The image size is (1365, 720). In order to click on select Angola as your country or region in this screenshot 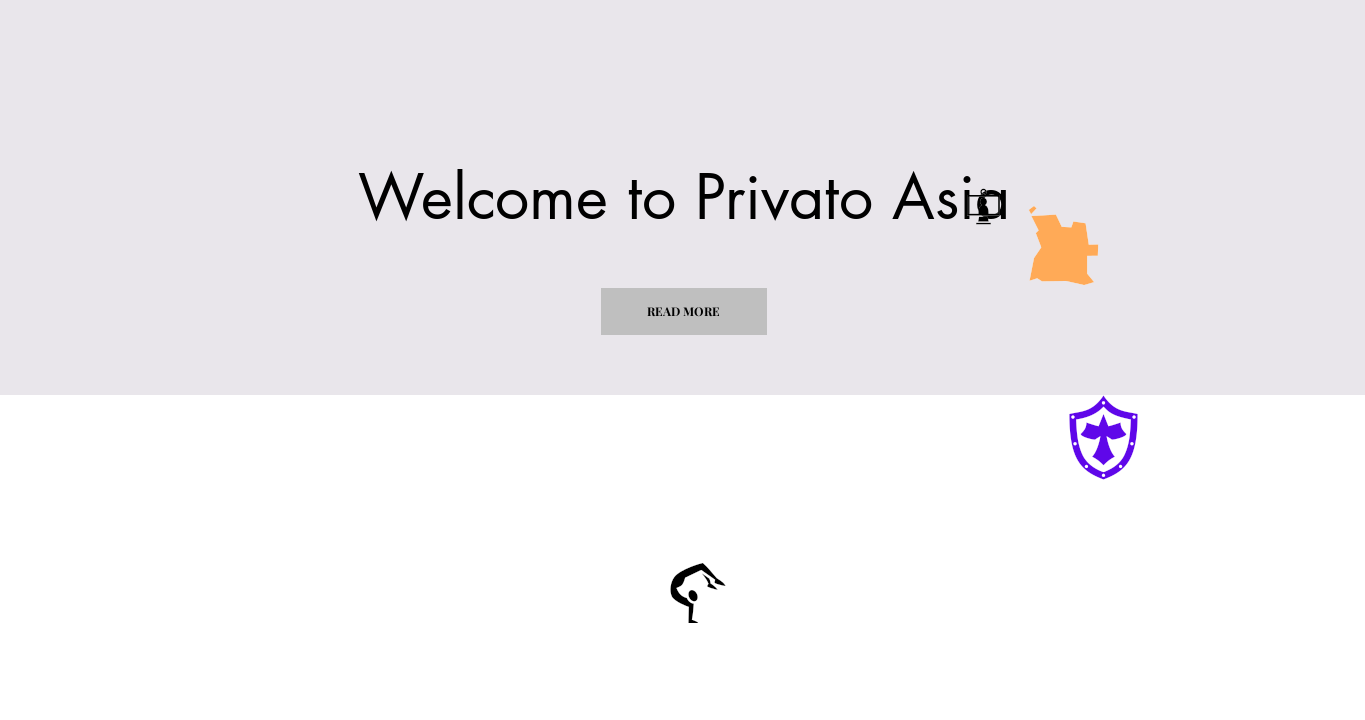, I will do `click(1063, 245)`.